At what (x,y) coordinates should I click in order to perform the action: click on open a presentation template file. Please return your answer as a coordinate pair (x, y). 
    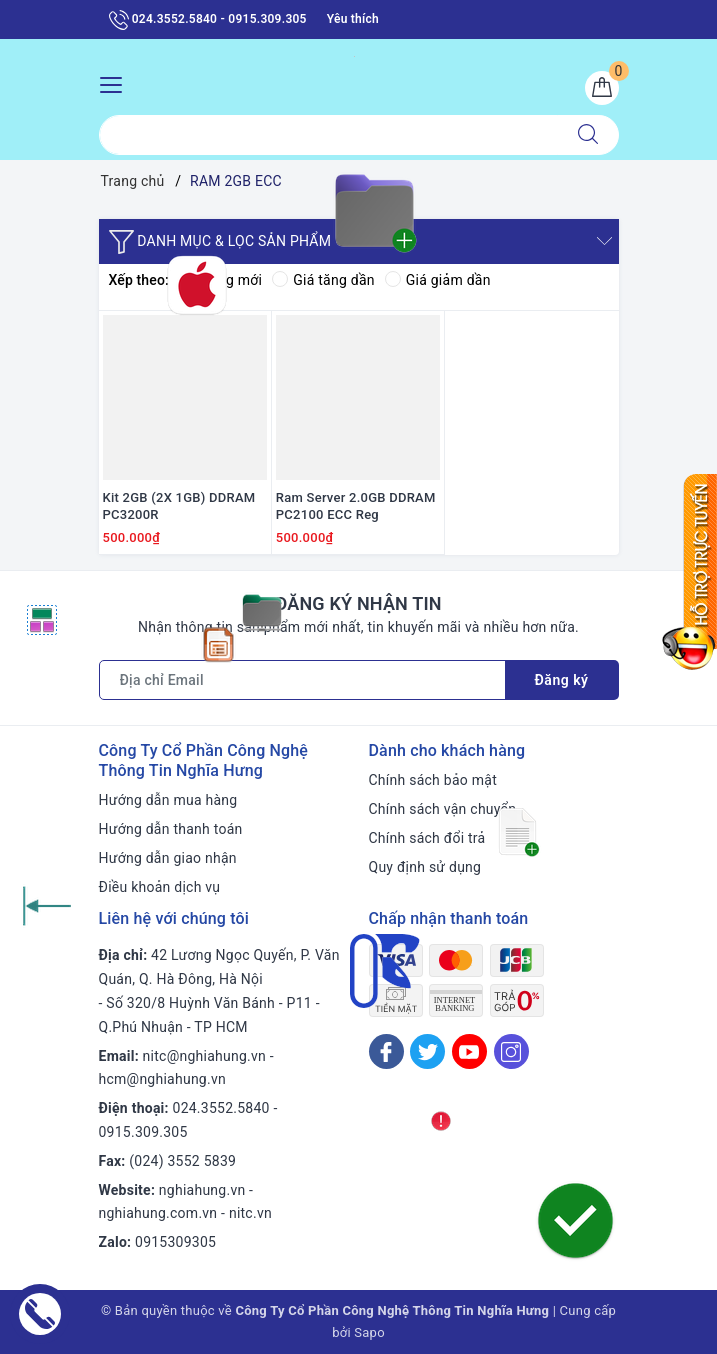
    Looking at the image, I should click on (218, 644).